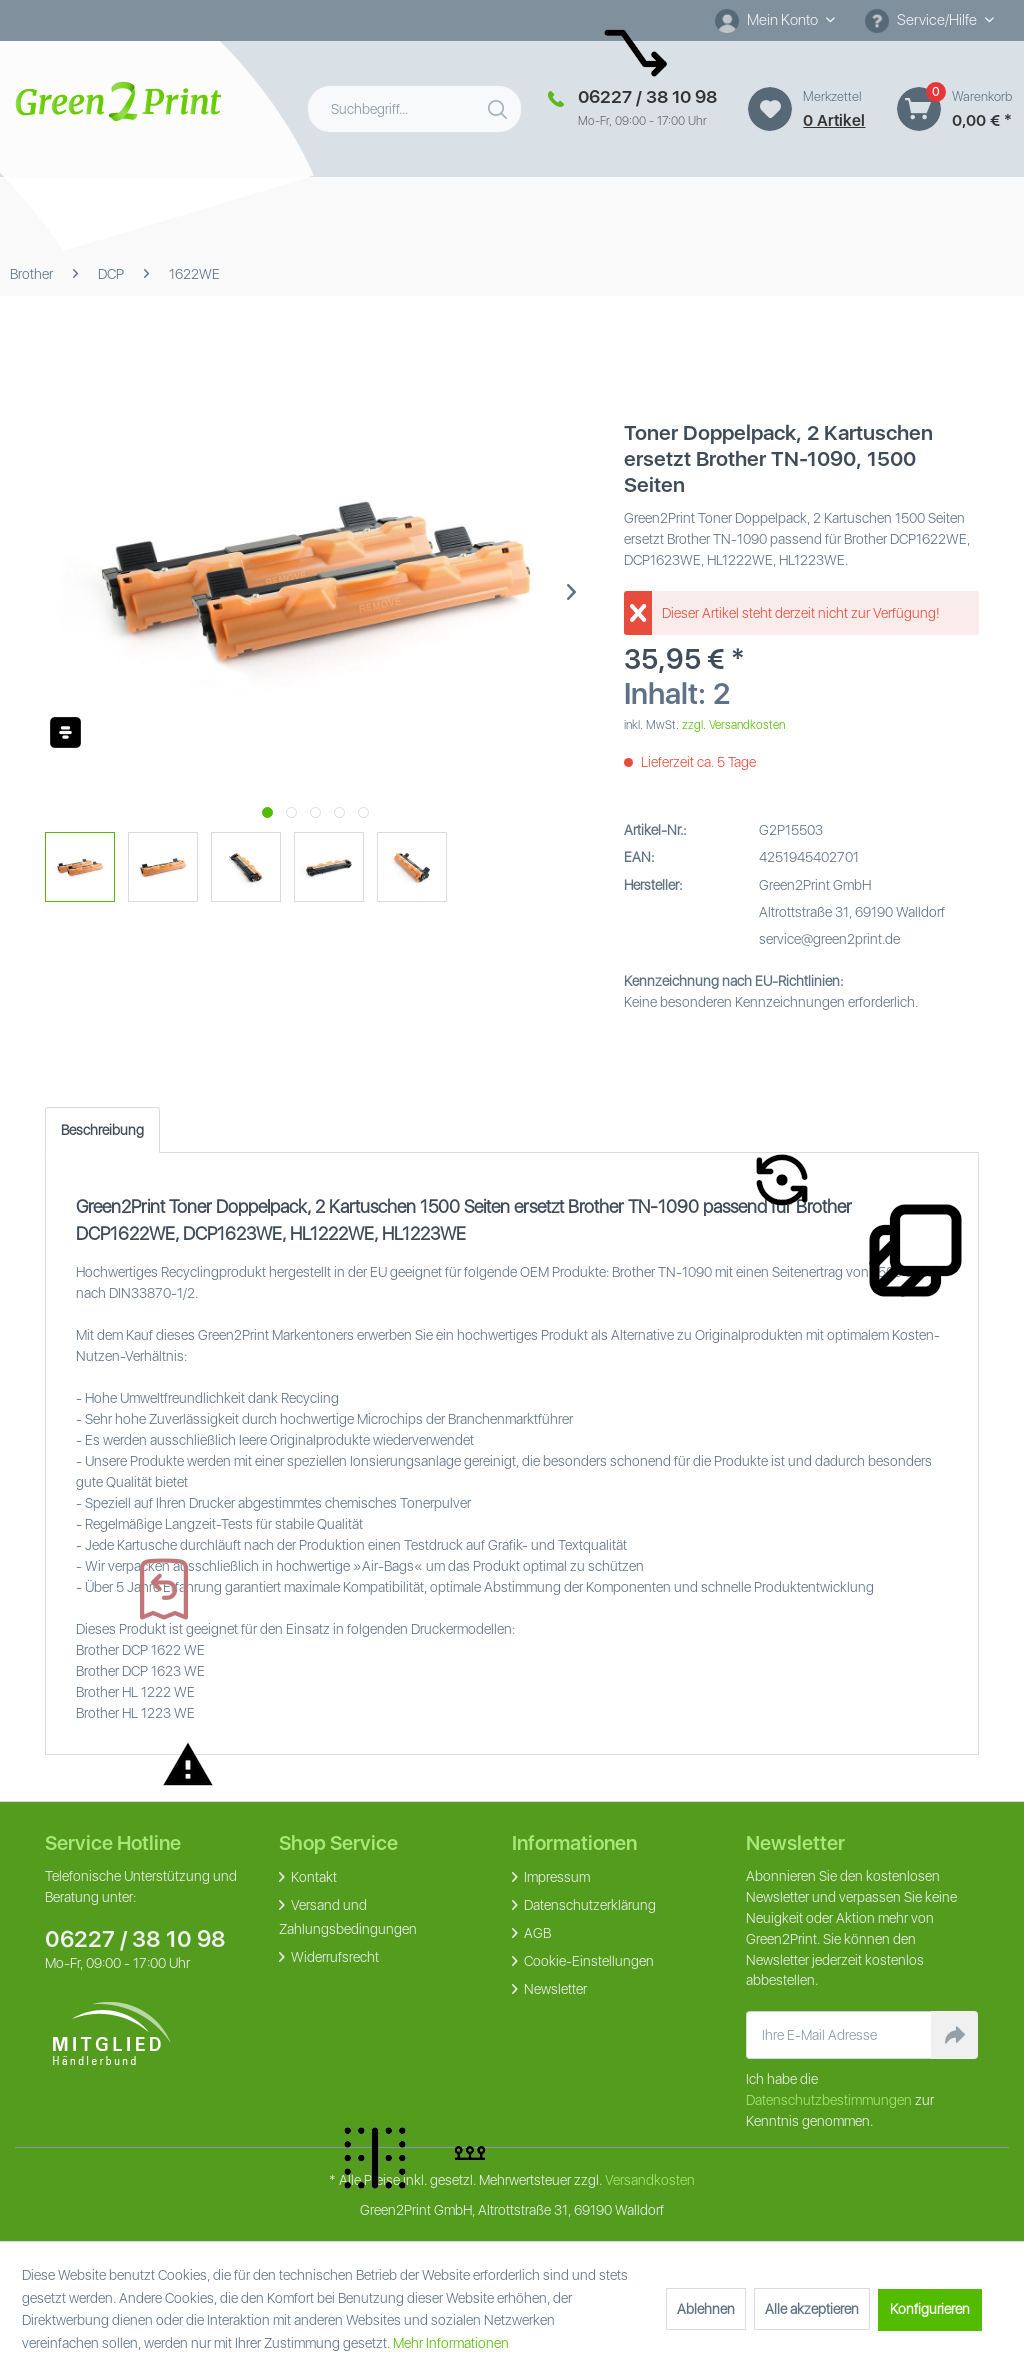 The image size is (1024, 2376). I want to click on indicates a declining trend or decrease in value, so click(635, 51).